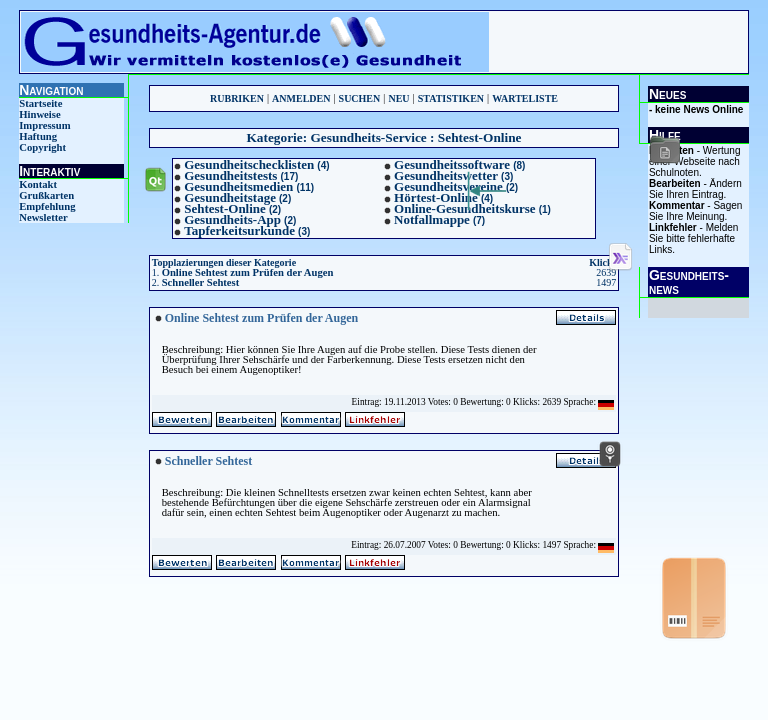  Describe the element at coordinates (155, 179) in the screenshot. I see `a QML source file used in Qt development` at that location.